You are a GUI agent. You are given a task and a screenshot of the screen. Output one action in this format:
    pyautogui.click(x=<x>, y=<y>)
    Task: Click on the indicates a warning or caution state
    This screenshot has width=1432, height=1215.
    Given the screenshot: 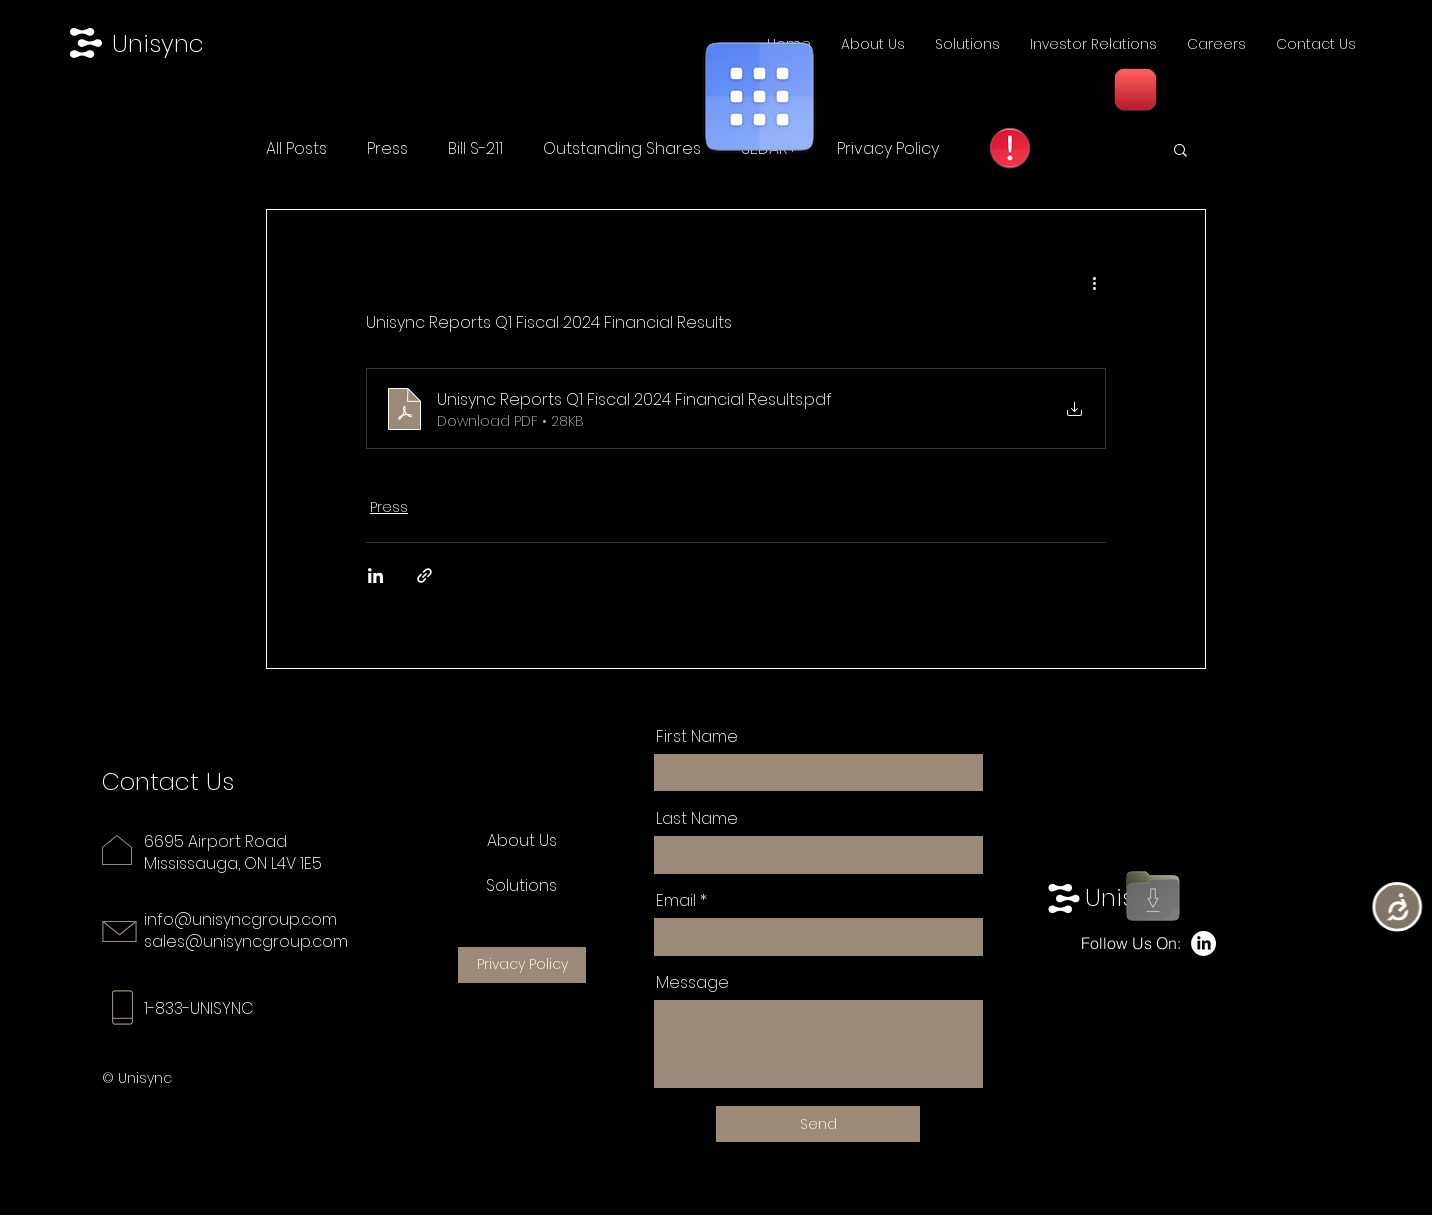 What is the action you would take?
    pyautogui.click(x=1010, y=148)
    